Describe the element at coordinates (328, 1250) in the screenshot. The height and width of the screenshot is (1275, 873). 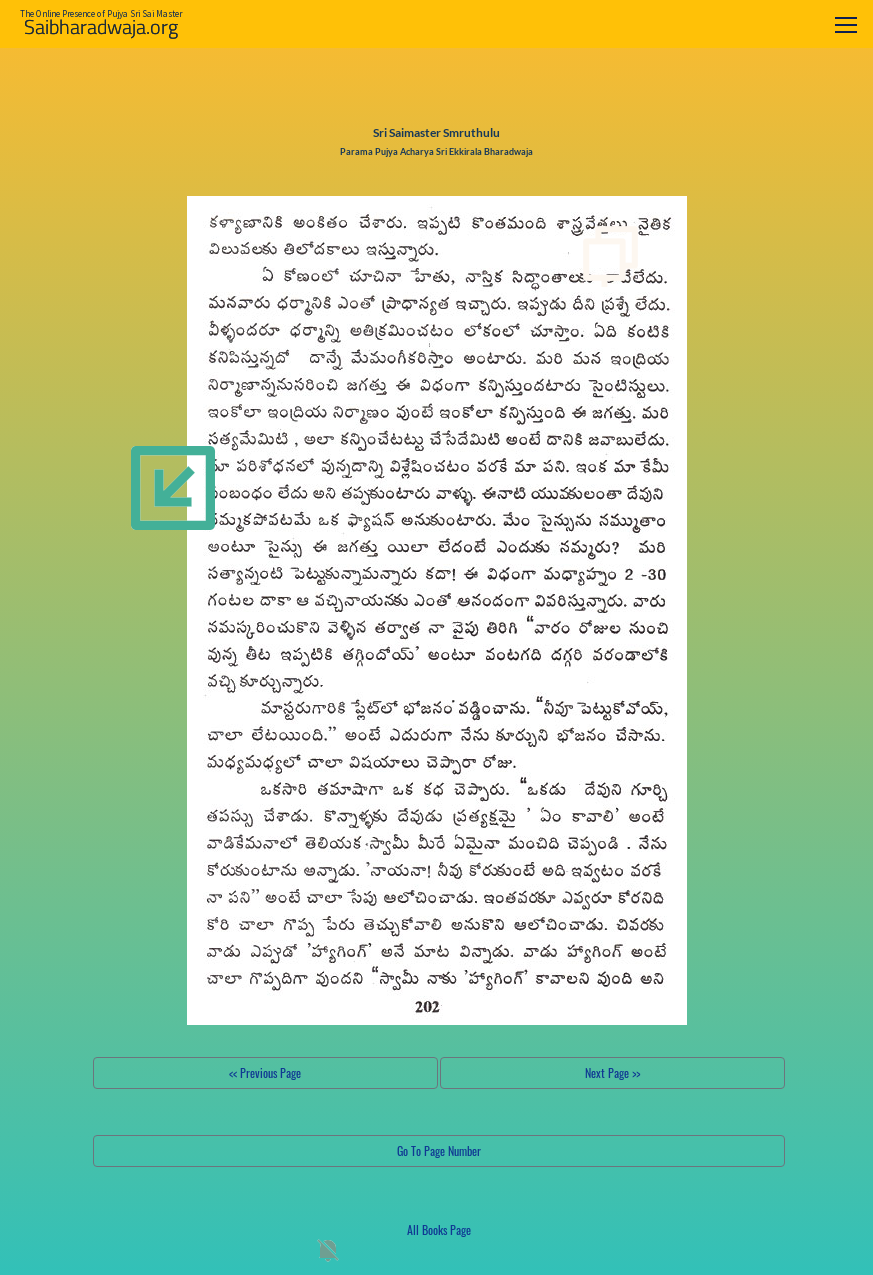
I see `mute notifications` at that location.